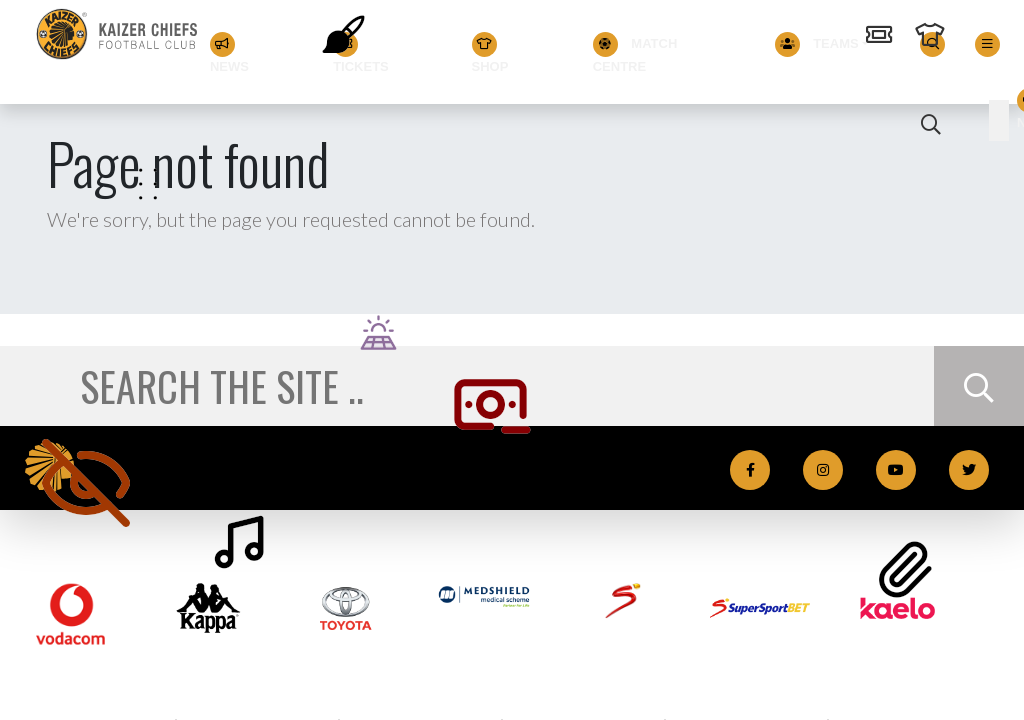  I want to click on access drawing or painting tools, so click(345, 35).